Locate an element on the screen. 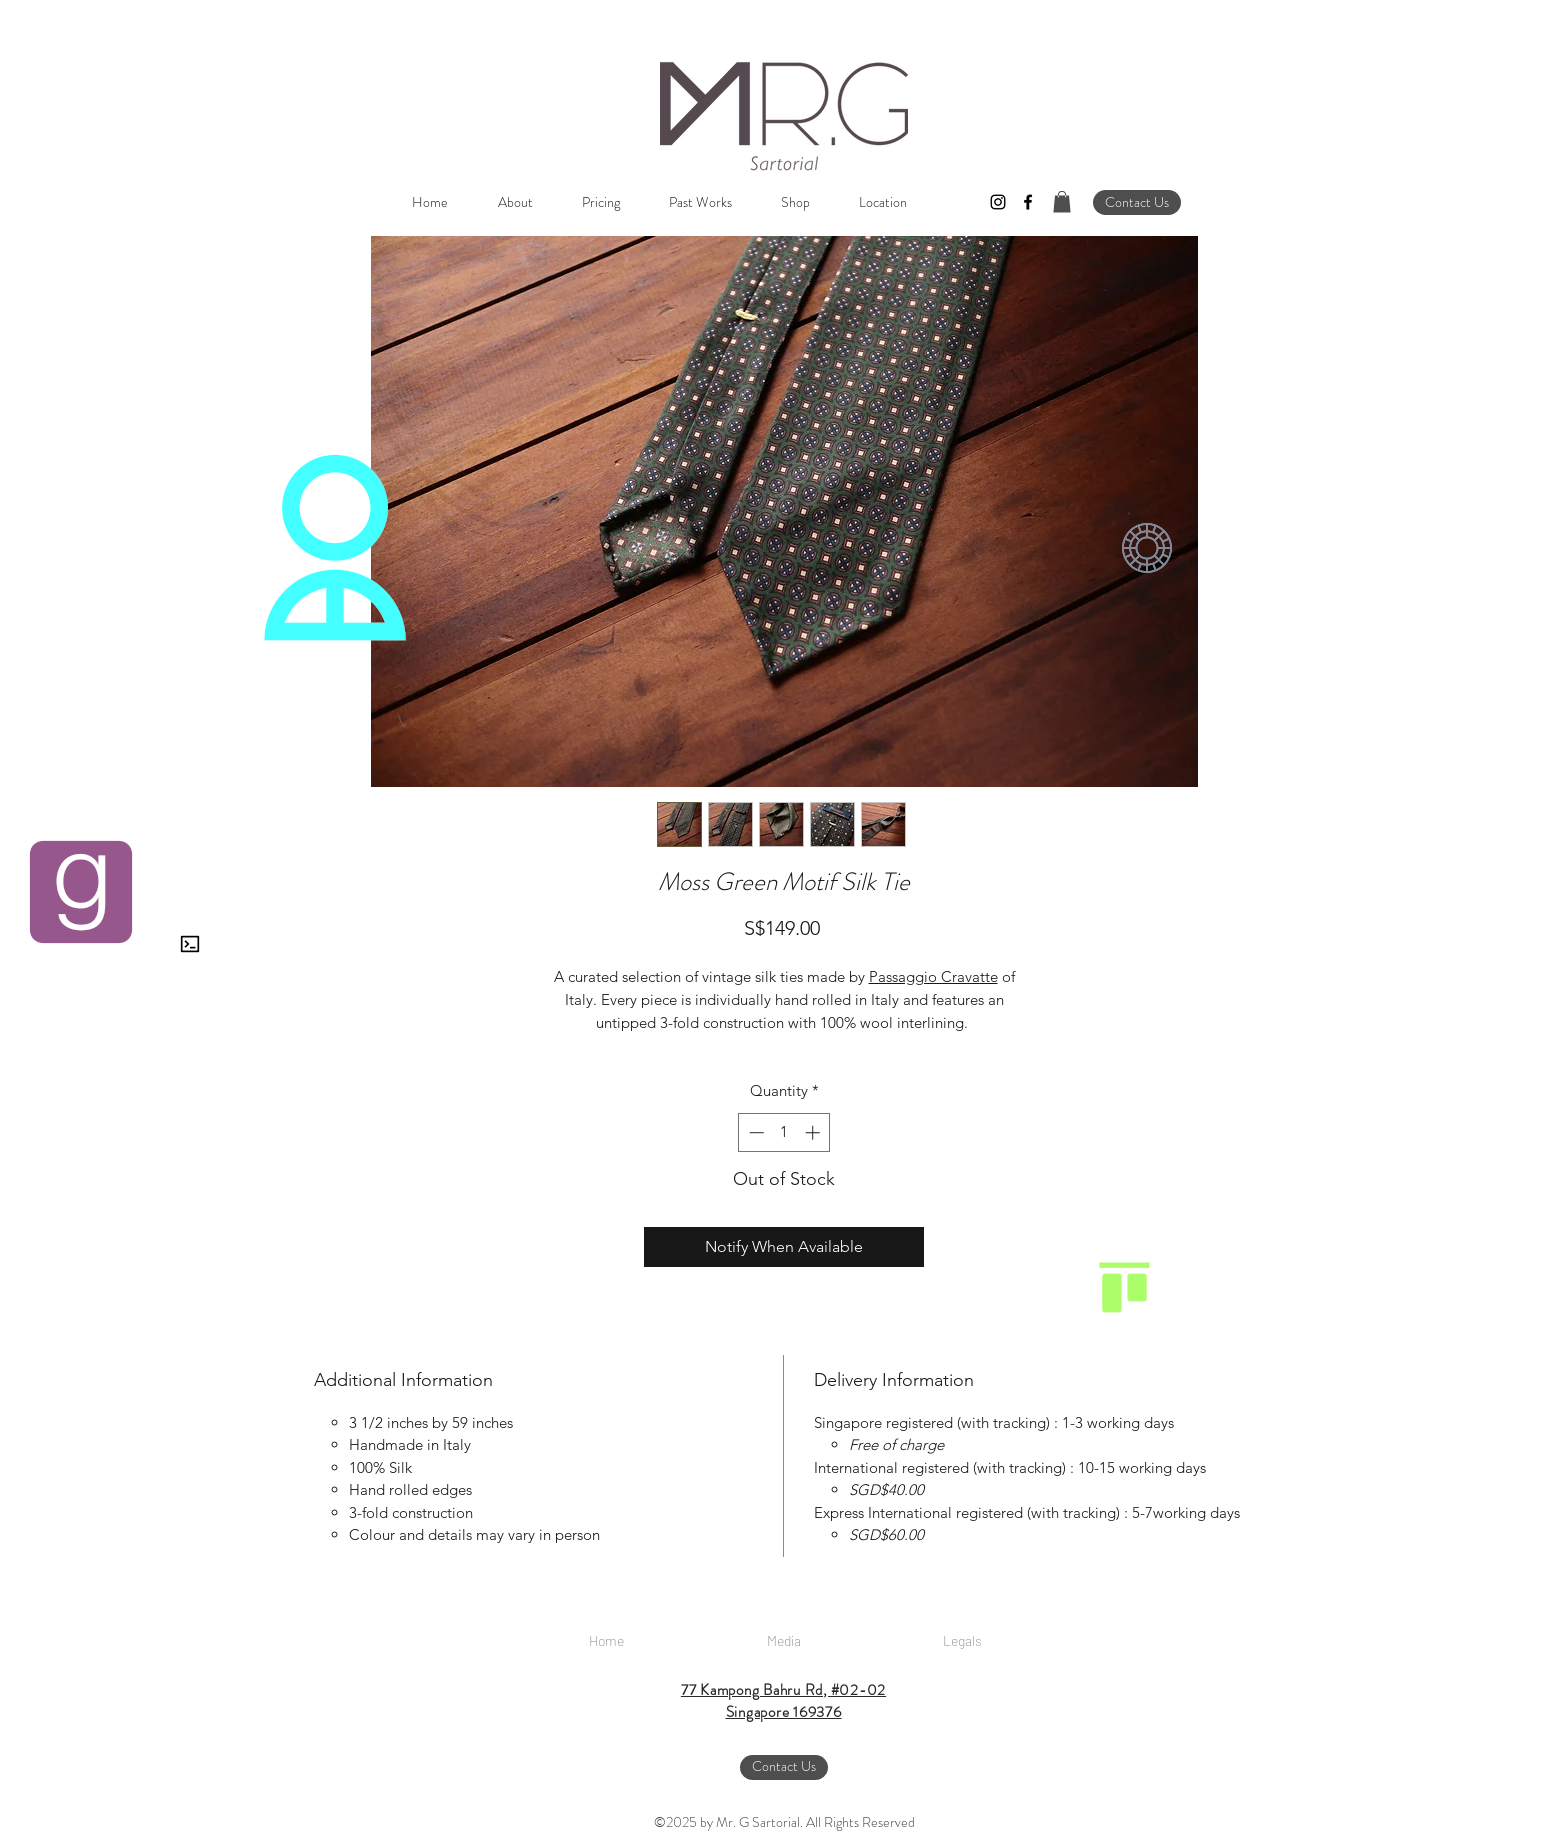  view your profile is located at coordinates (335, 552).